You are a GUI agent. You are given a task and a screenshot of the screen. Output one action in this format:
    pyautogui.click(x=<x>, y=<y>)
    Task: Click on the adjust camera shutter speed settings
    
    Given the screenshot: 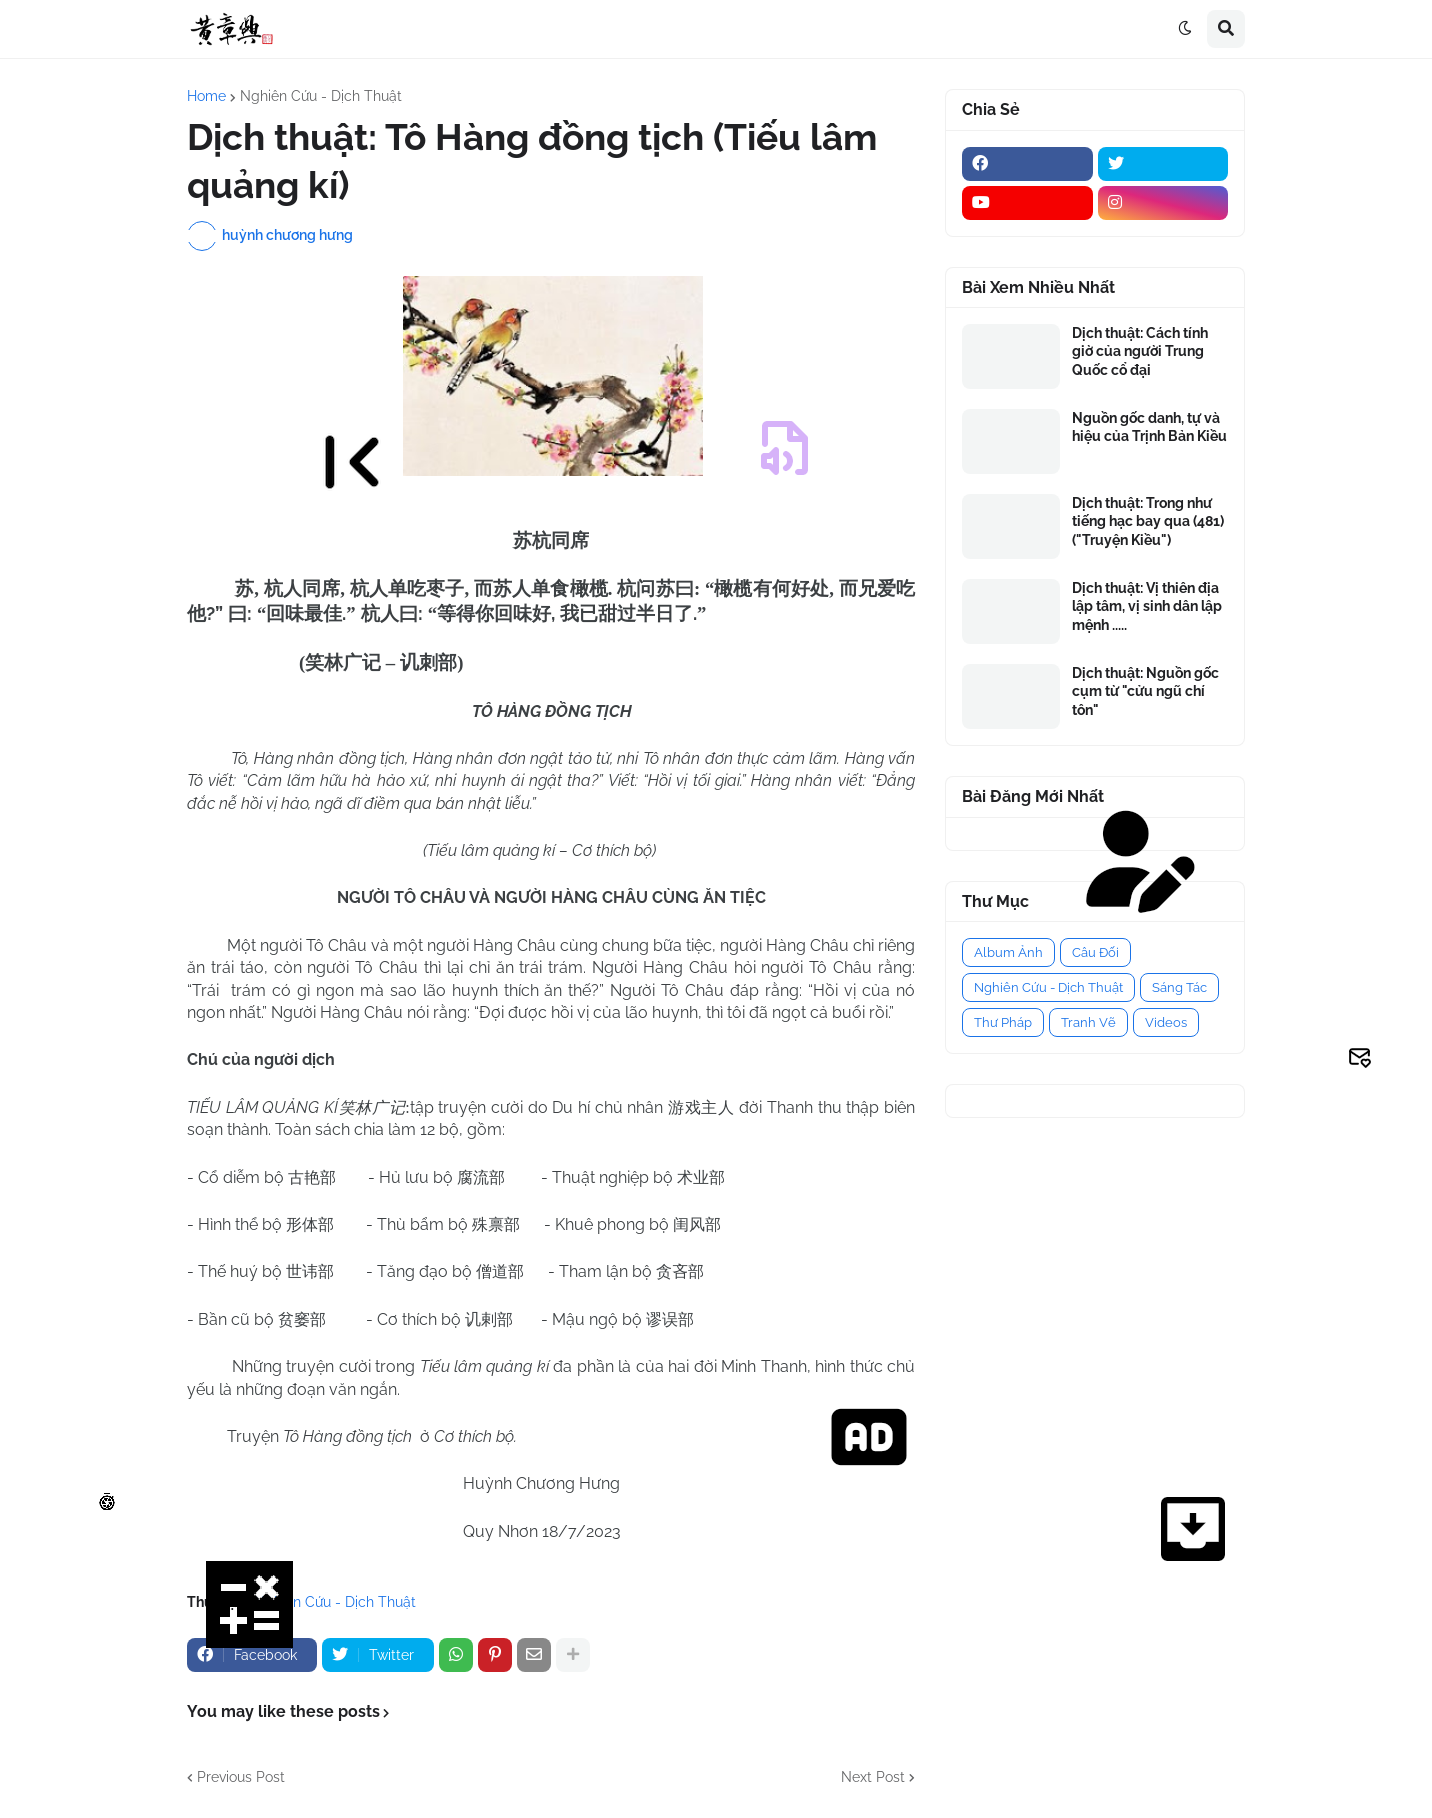 What is the action you would take?
    pyautogui.click(x=107, y=1502)
    